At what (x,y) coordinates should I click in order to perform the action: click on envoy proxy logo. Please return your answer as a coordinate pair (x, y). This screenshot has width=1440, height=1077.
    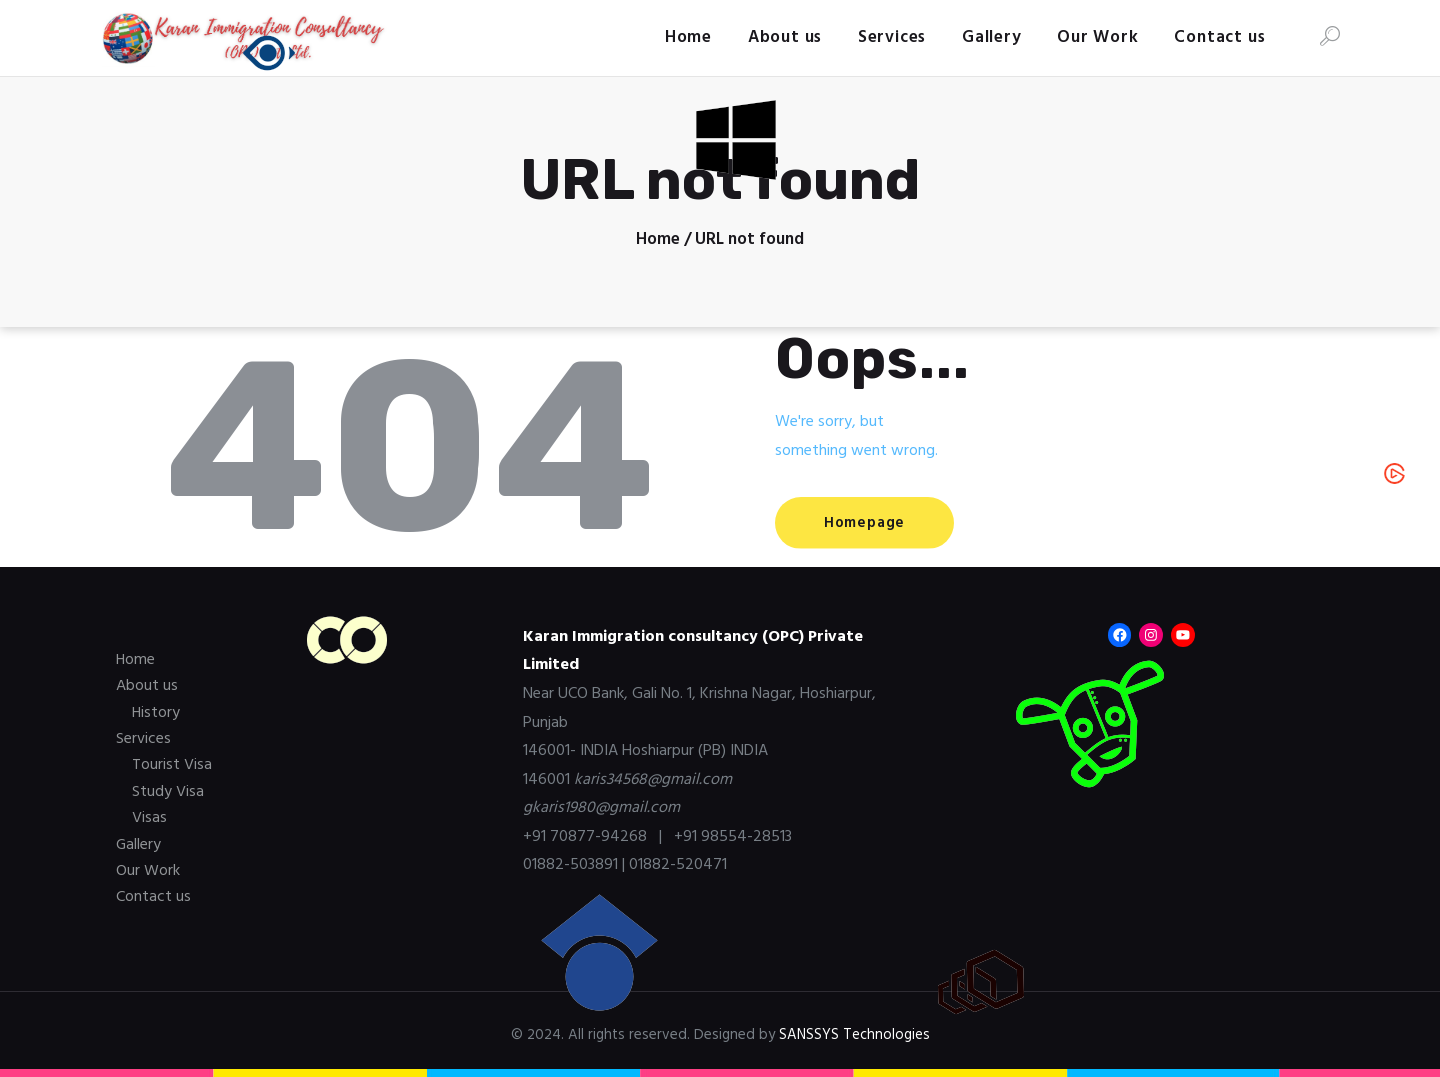
    Looking at the image, I should click on (981, 982).